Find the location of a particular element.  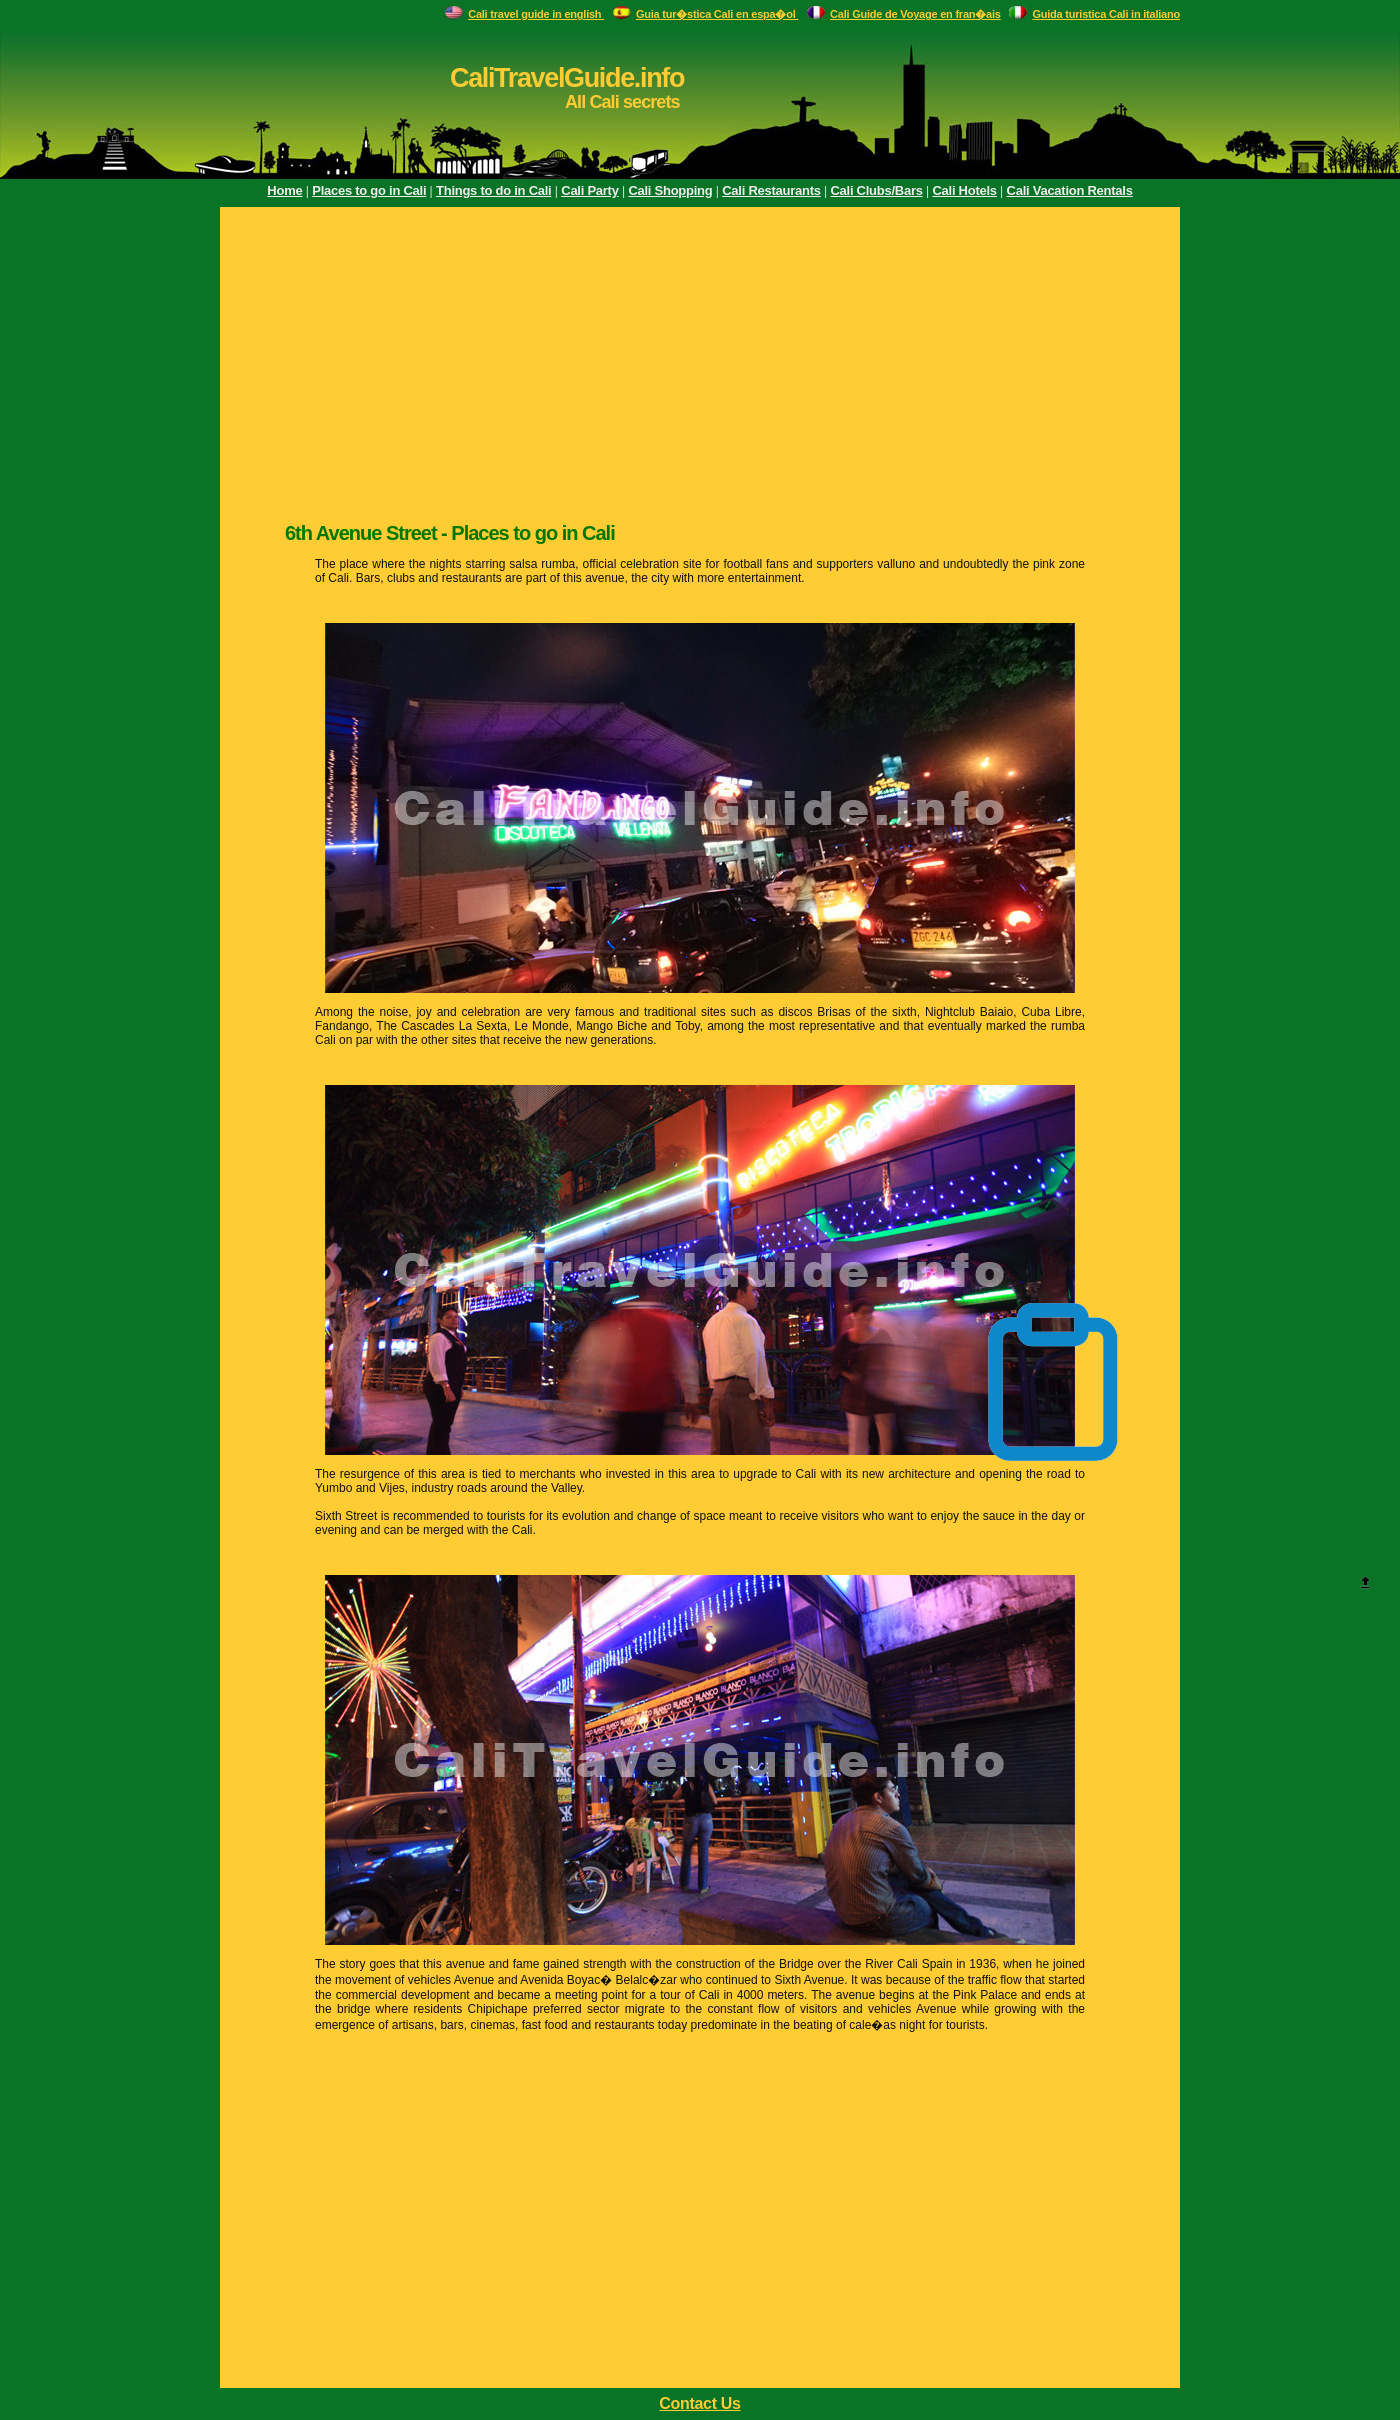

copy to clipboard is located at coordinates (1053, 1382).